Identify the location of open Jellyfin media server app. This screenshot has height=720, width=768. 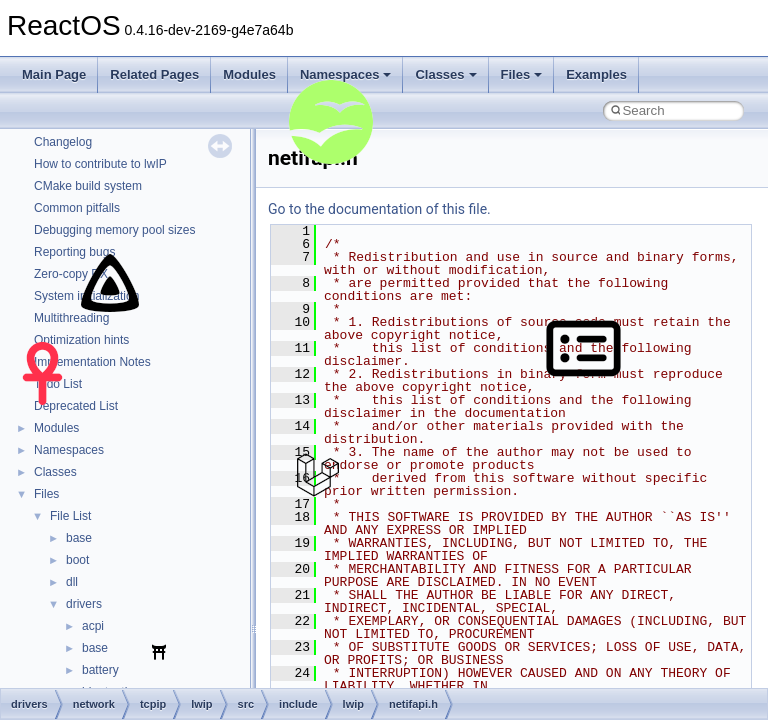
(110, 283).